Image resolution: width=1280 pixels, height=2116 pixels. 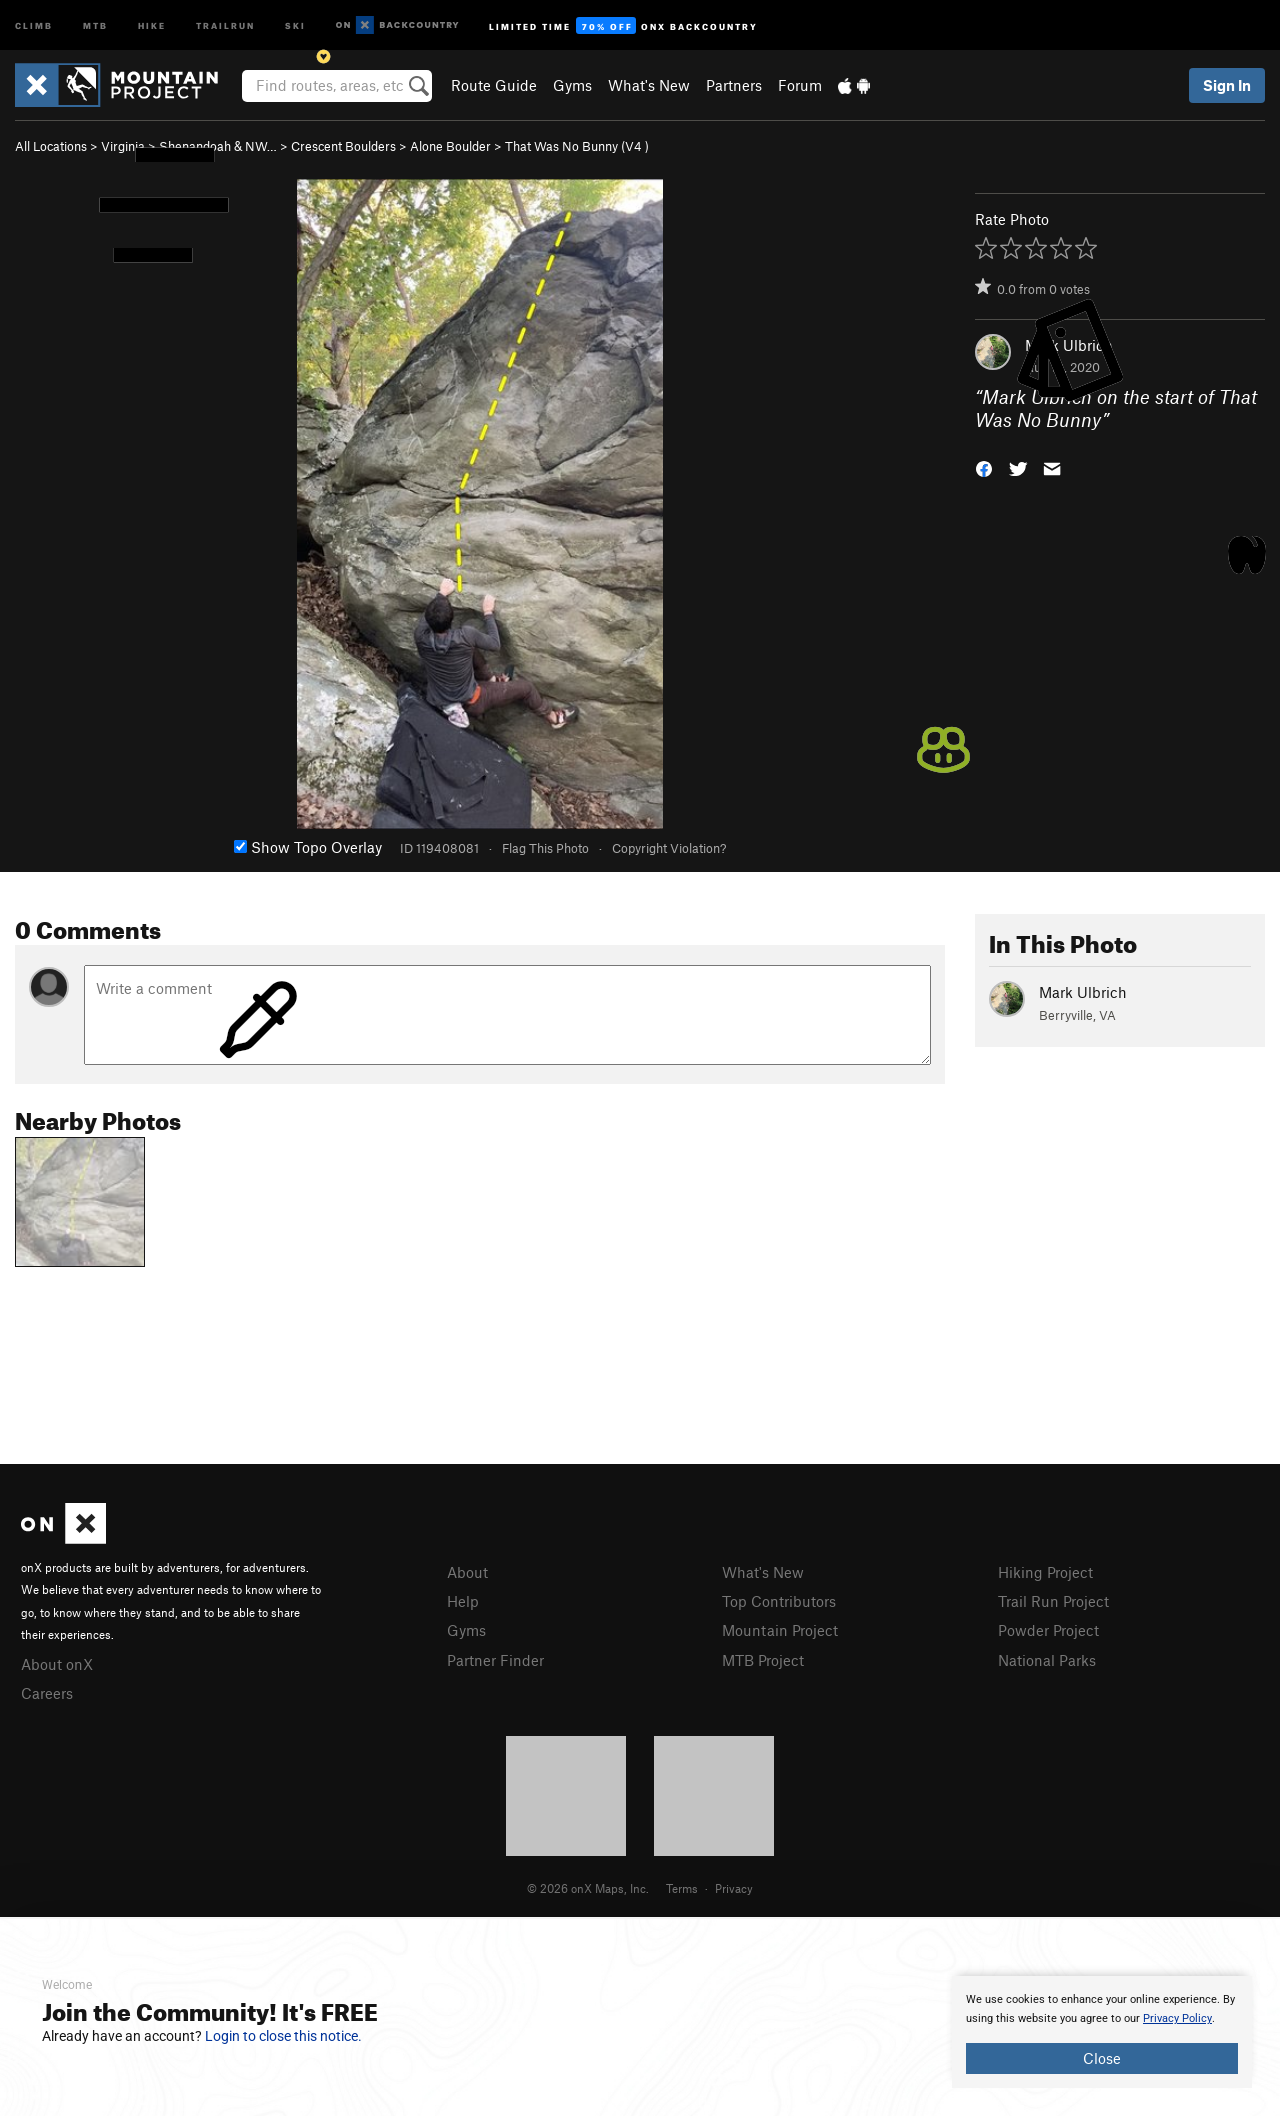 What do you see at coordinates (1247, 555) in the screenshot?
I see `access dental or oral health features` at bounding box center [1247, 555].